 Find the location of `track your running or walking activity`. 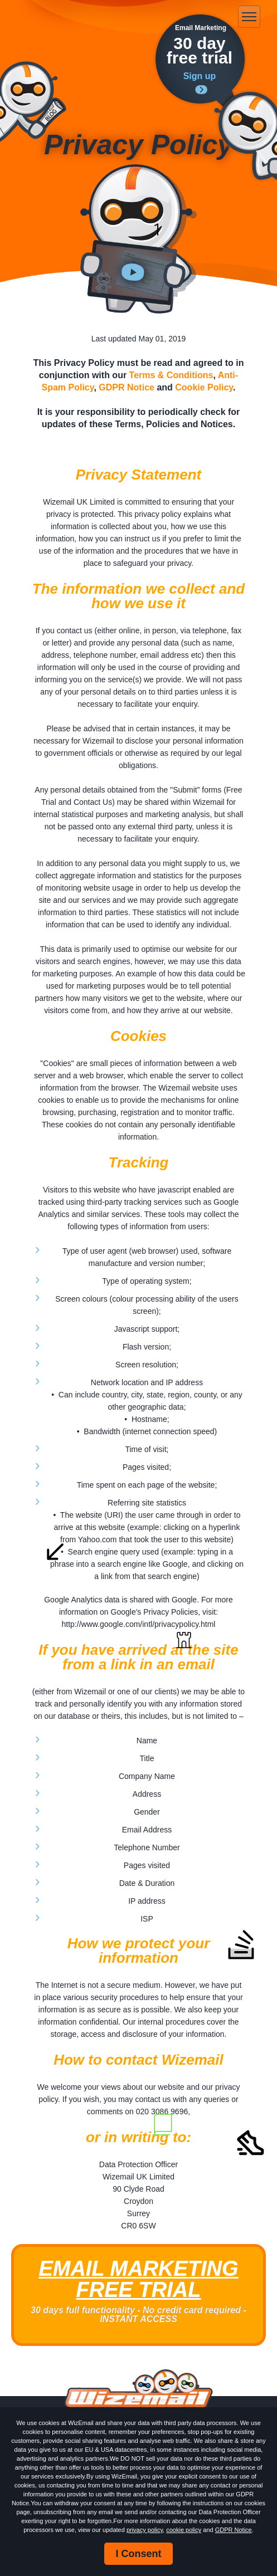

track your running or walking activity is located at coordinates (250, 2144).